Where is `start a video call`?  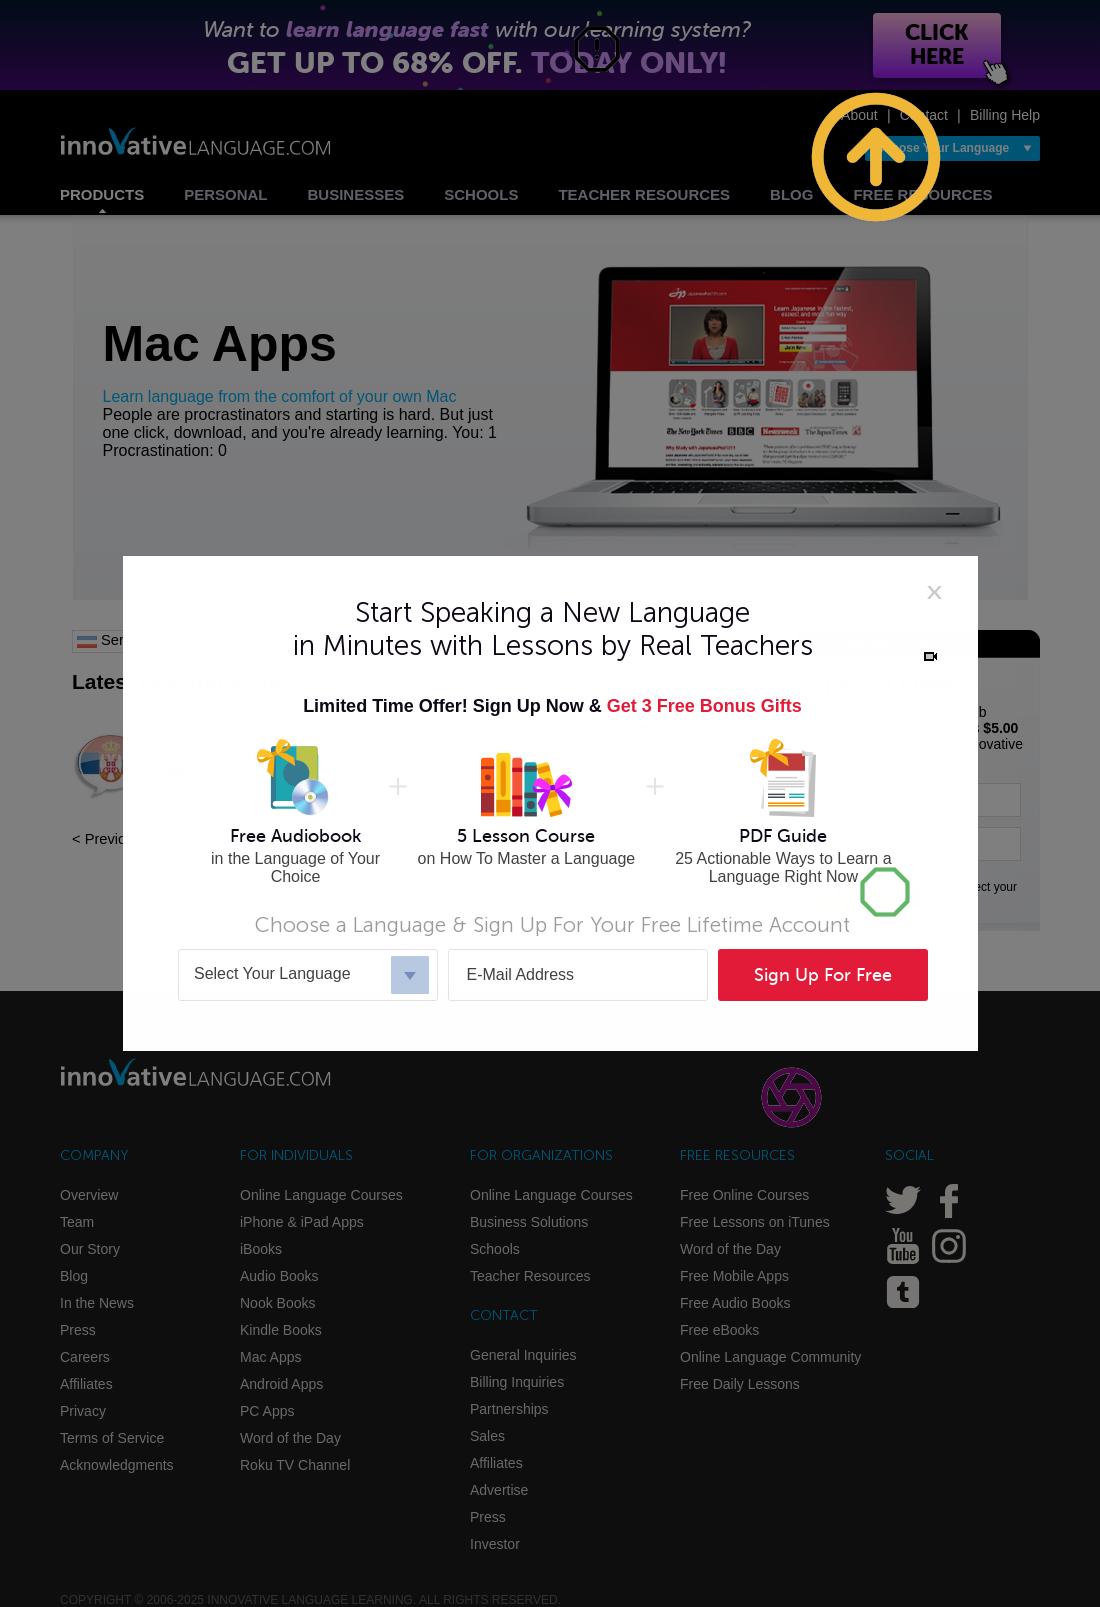
start a video call is located at coordinates (930, 656).